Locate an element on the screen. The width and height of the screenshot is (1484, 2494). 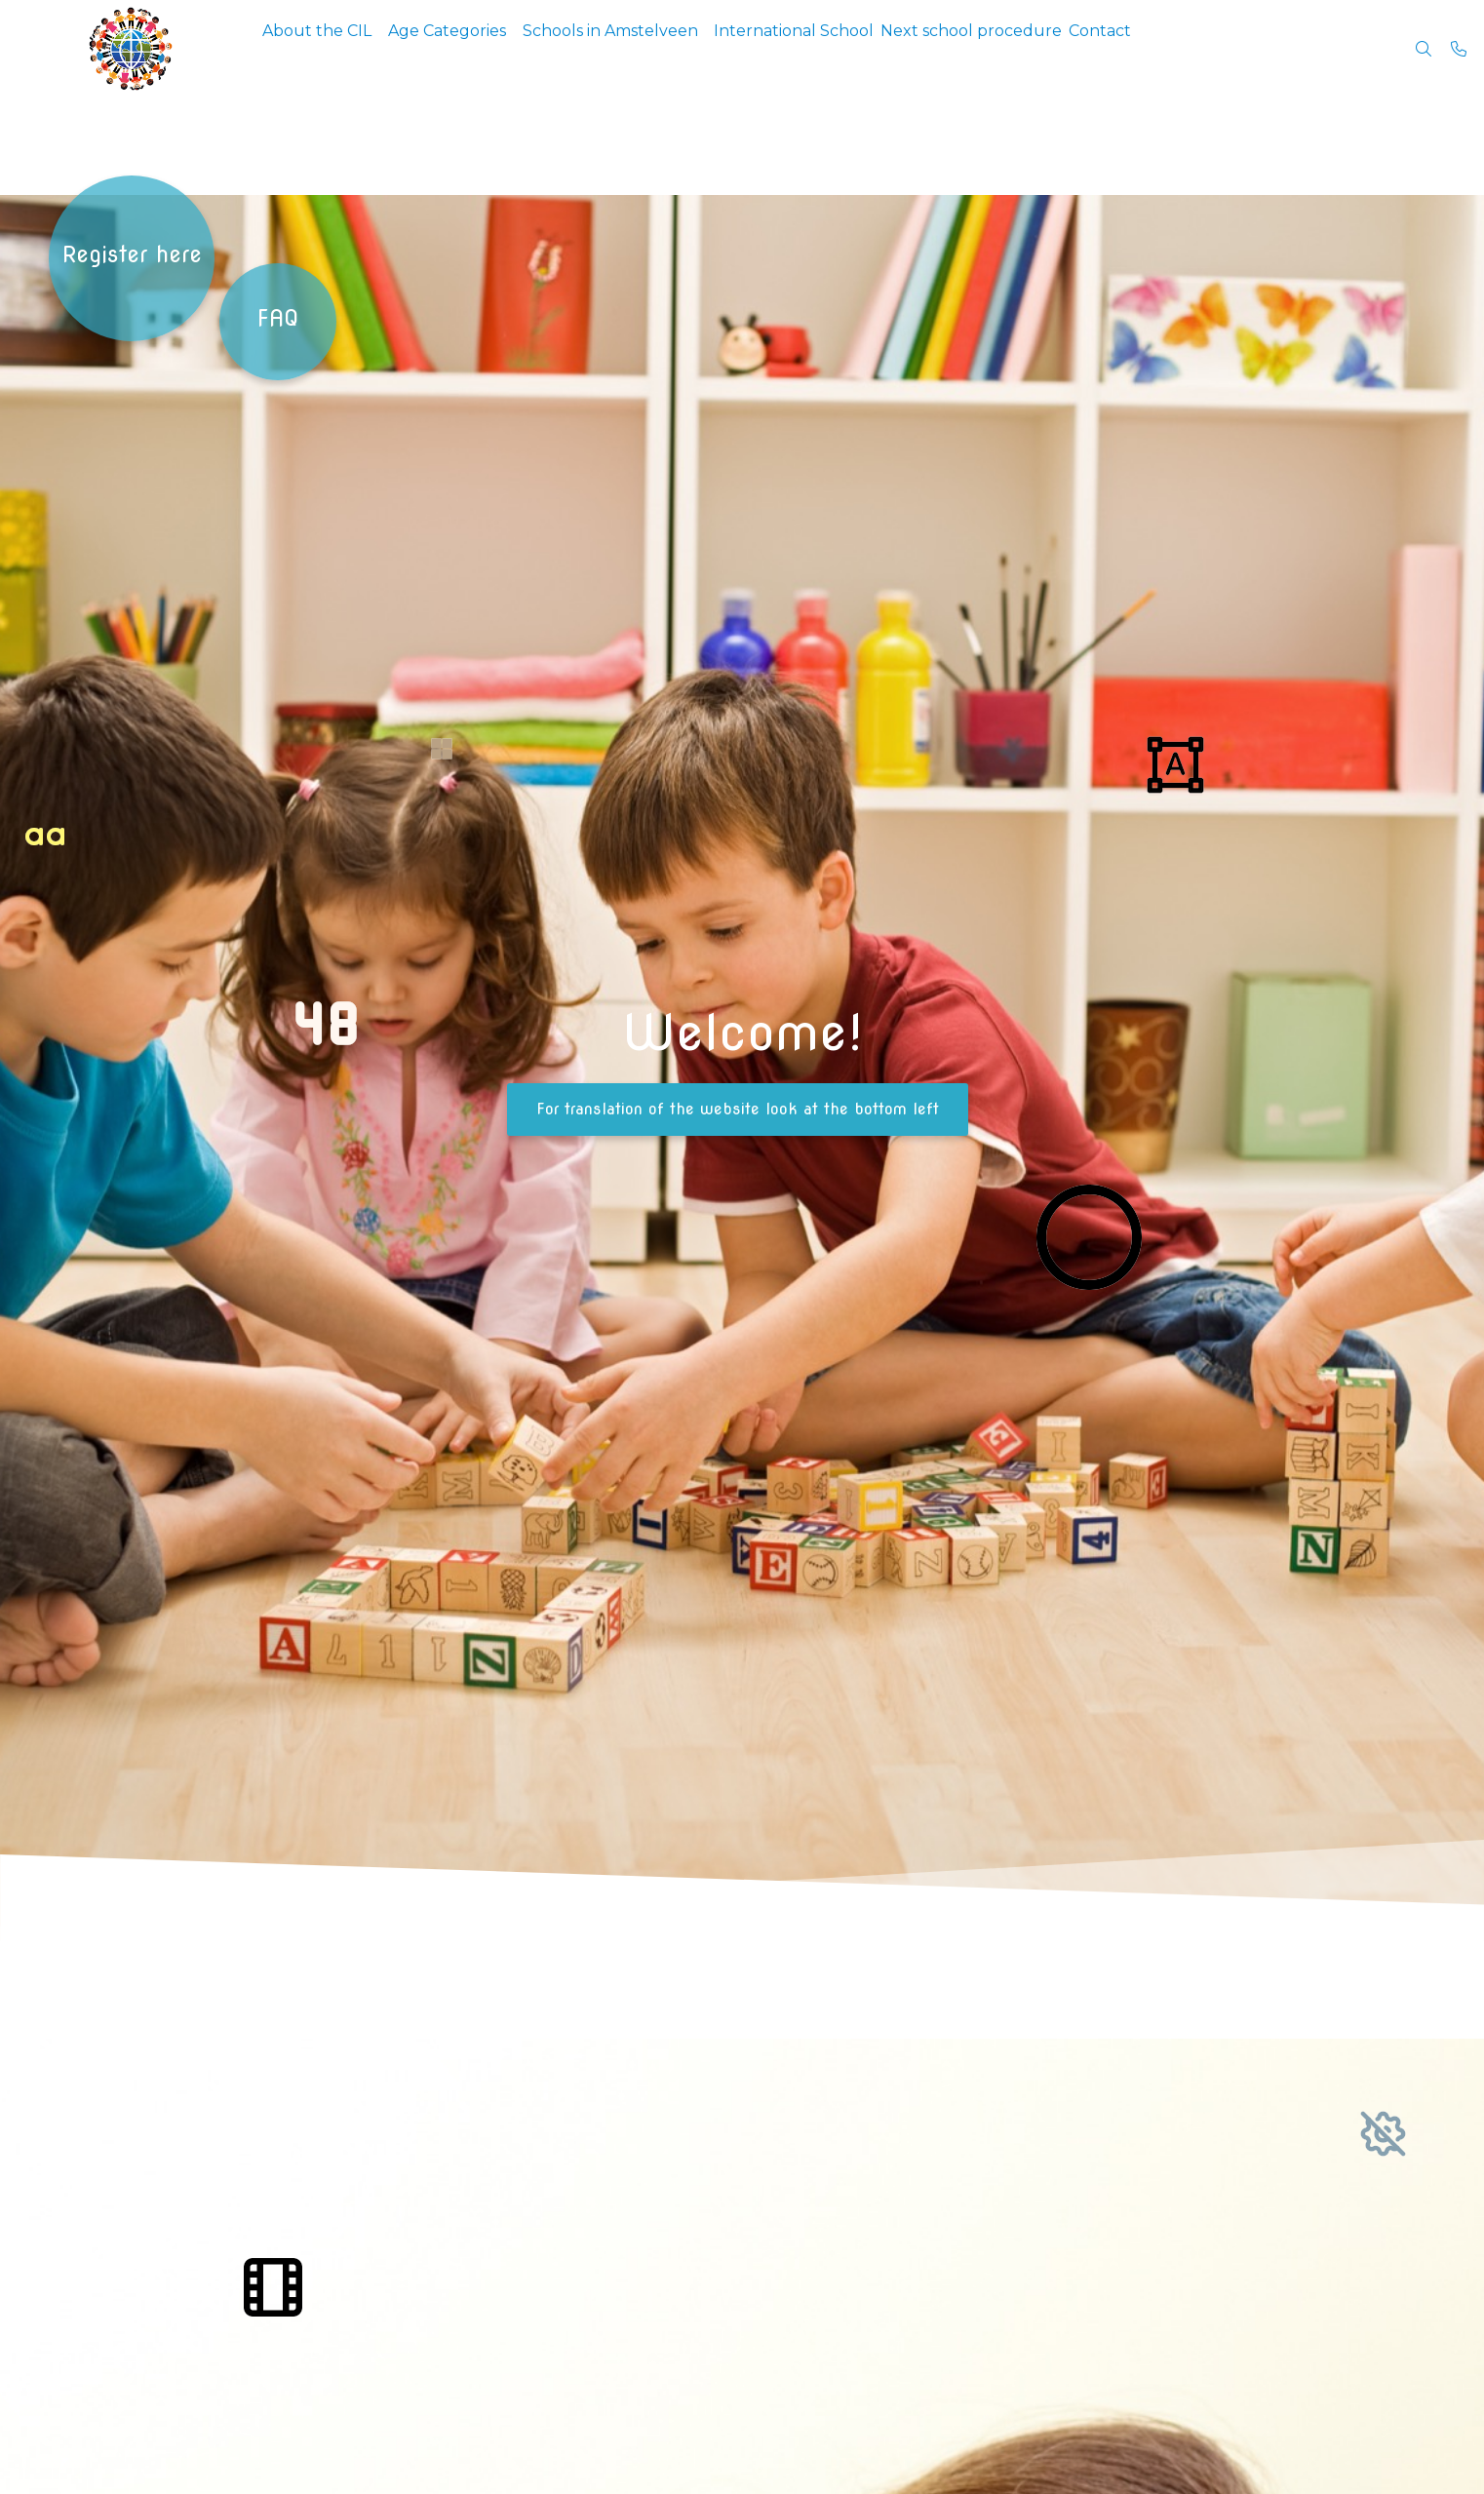
unselected radio button or checkbox option is located at coordinates (1089, 1237).